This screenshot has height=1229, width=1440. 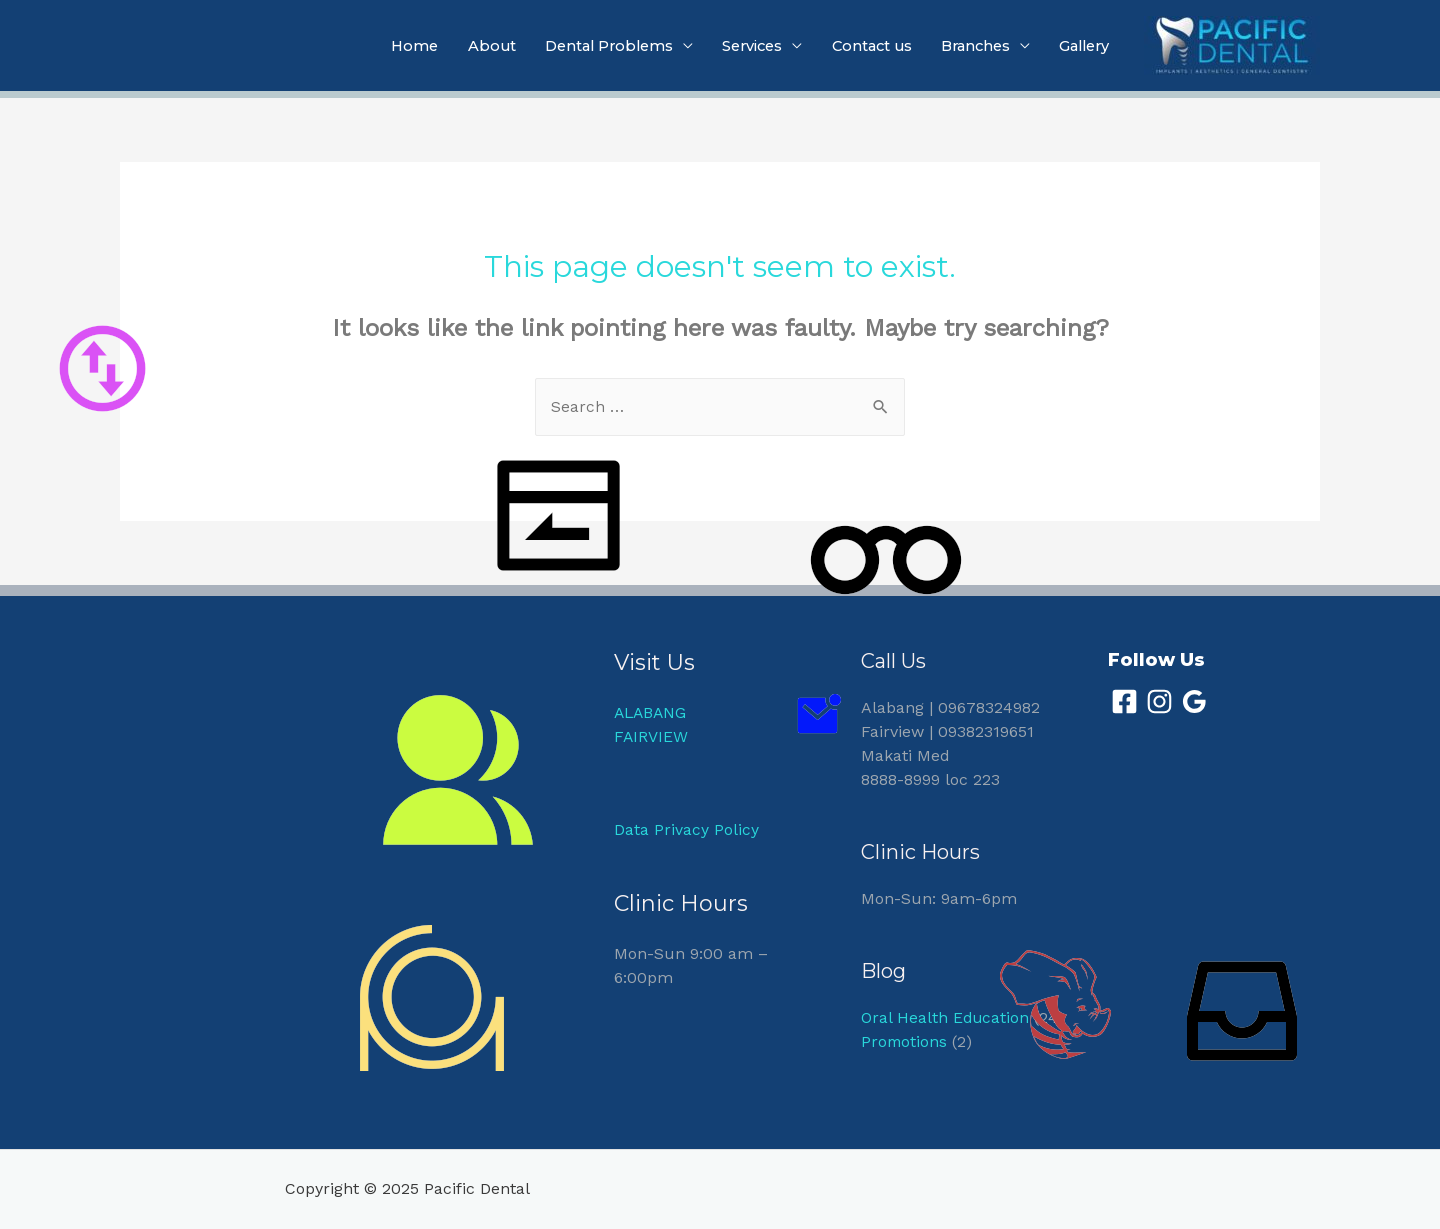 What do you see at coordinates (1055, 1004) in the screenshot?
I see `apache hive data warehouse software logo` at bounding box center [1055, 1004].